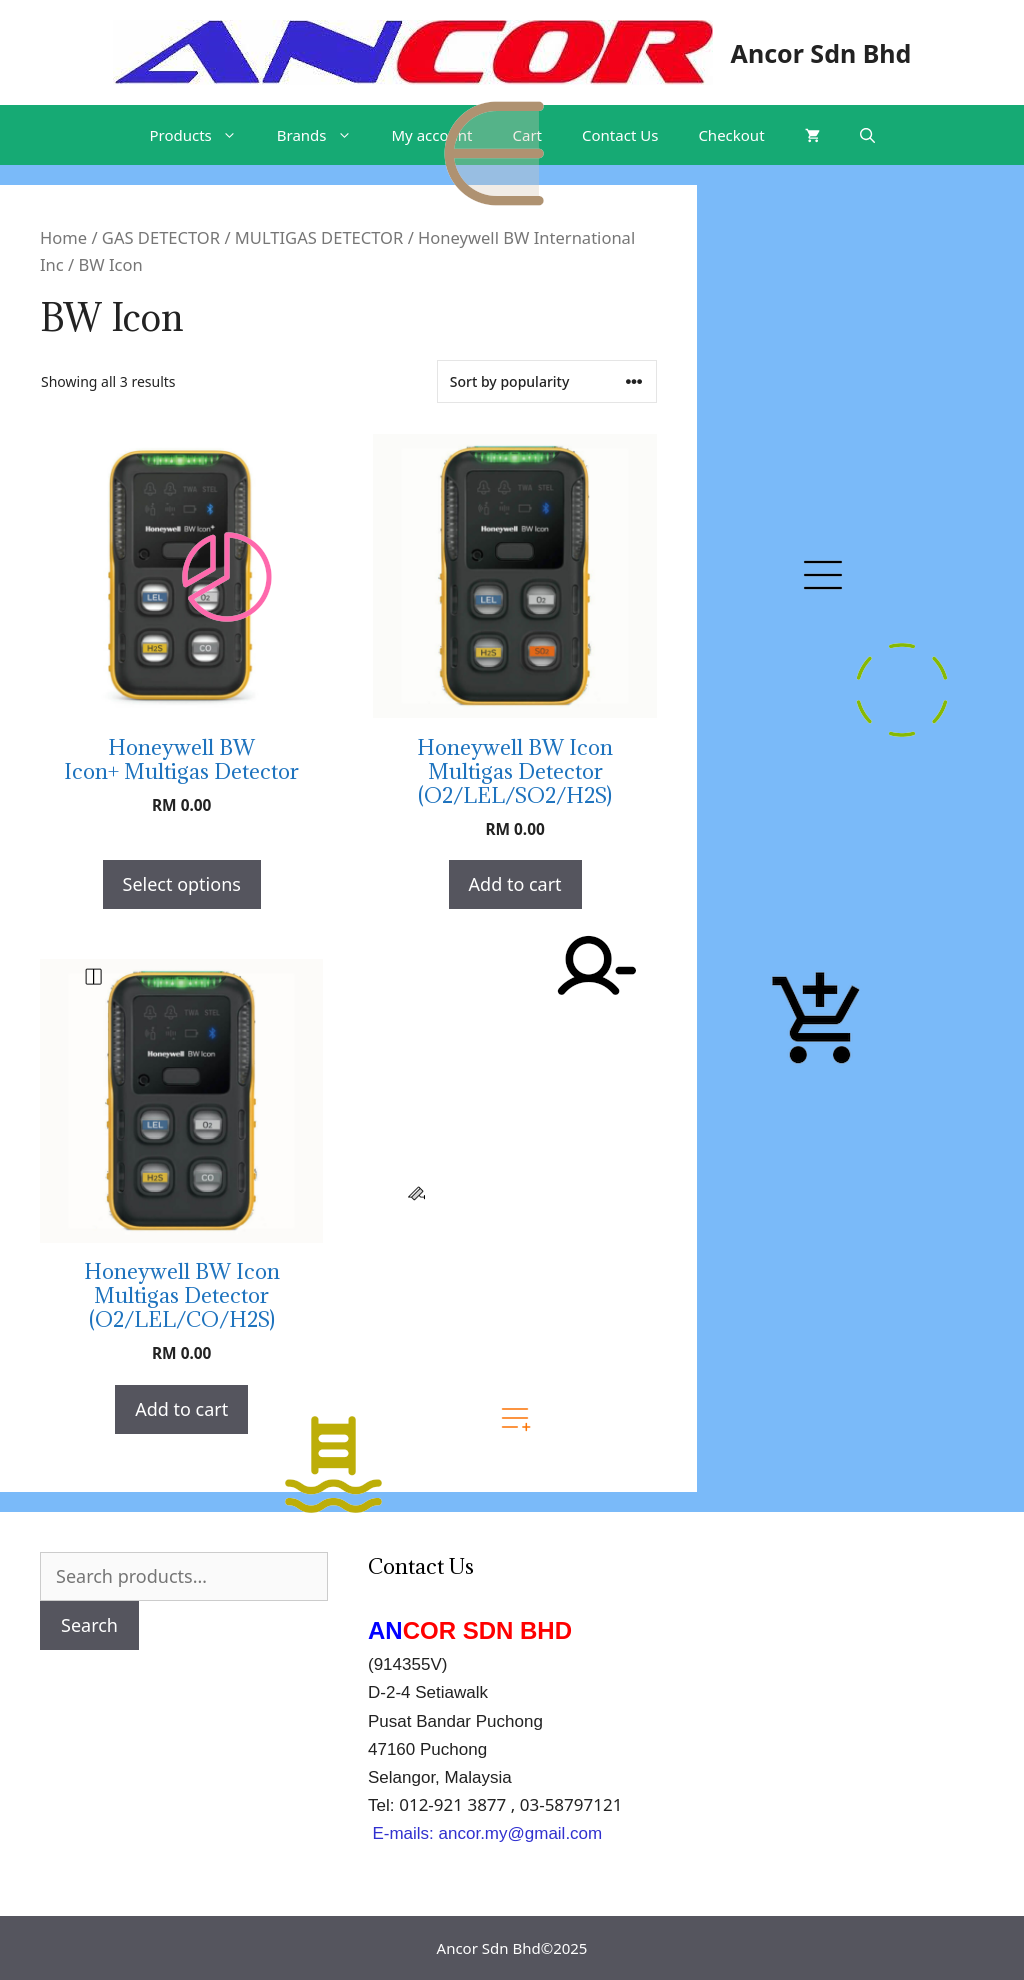  What do you see at coordinates (227, 577) in the screenshot?
I see `view analytics or statistics breakdown` at bounding box center [227, 577].